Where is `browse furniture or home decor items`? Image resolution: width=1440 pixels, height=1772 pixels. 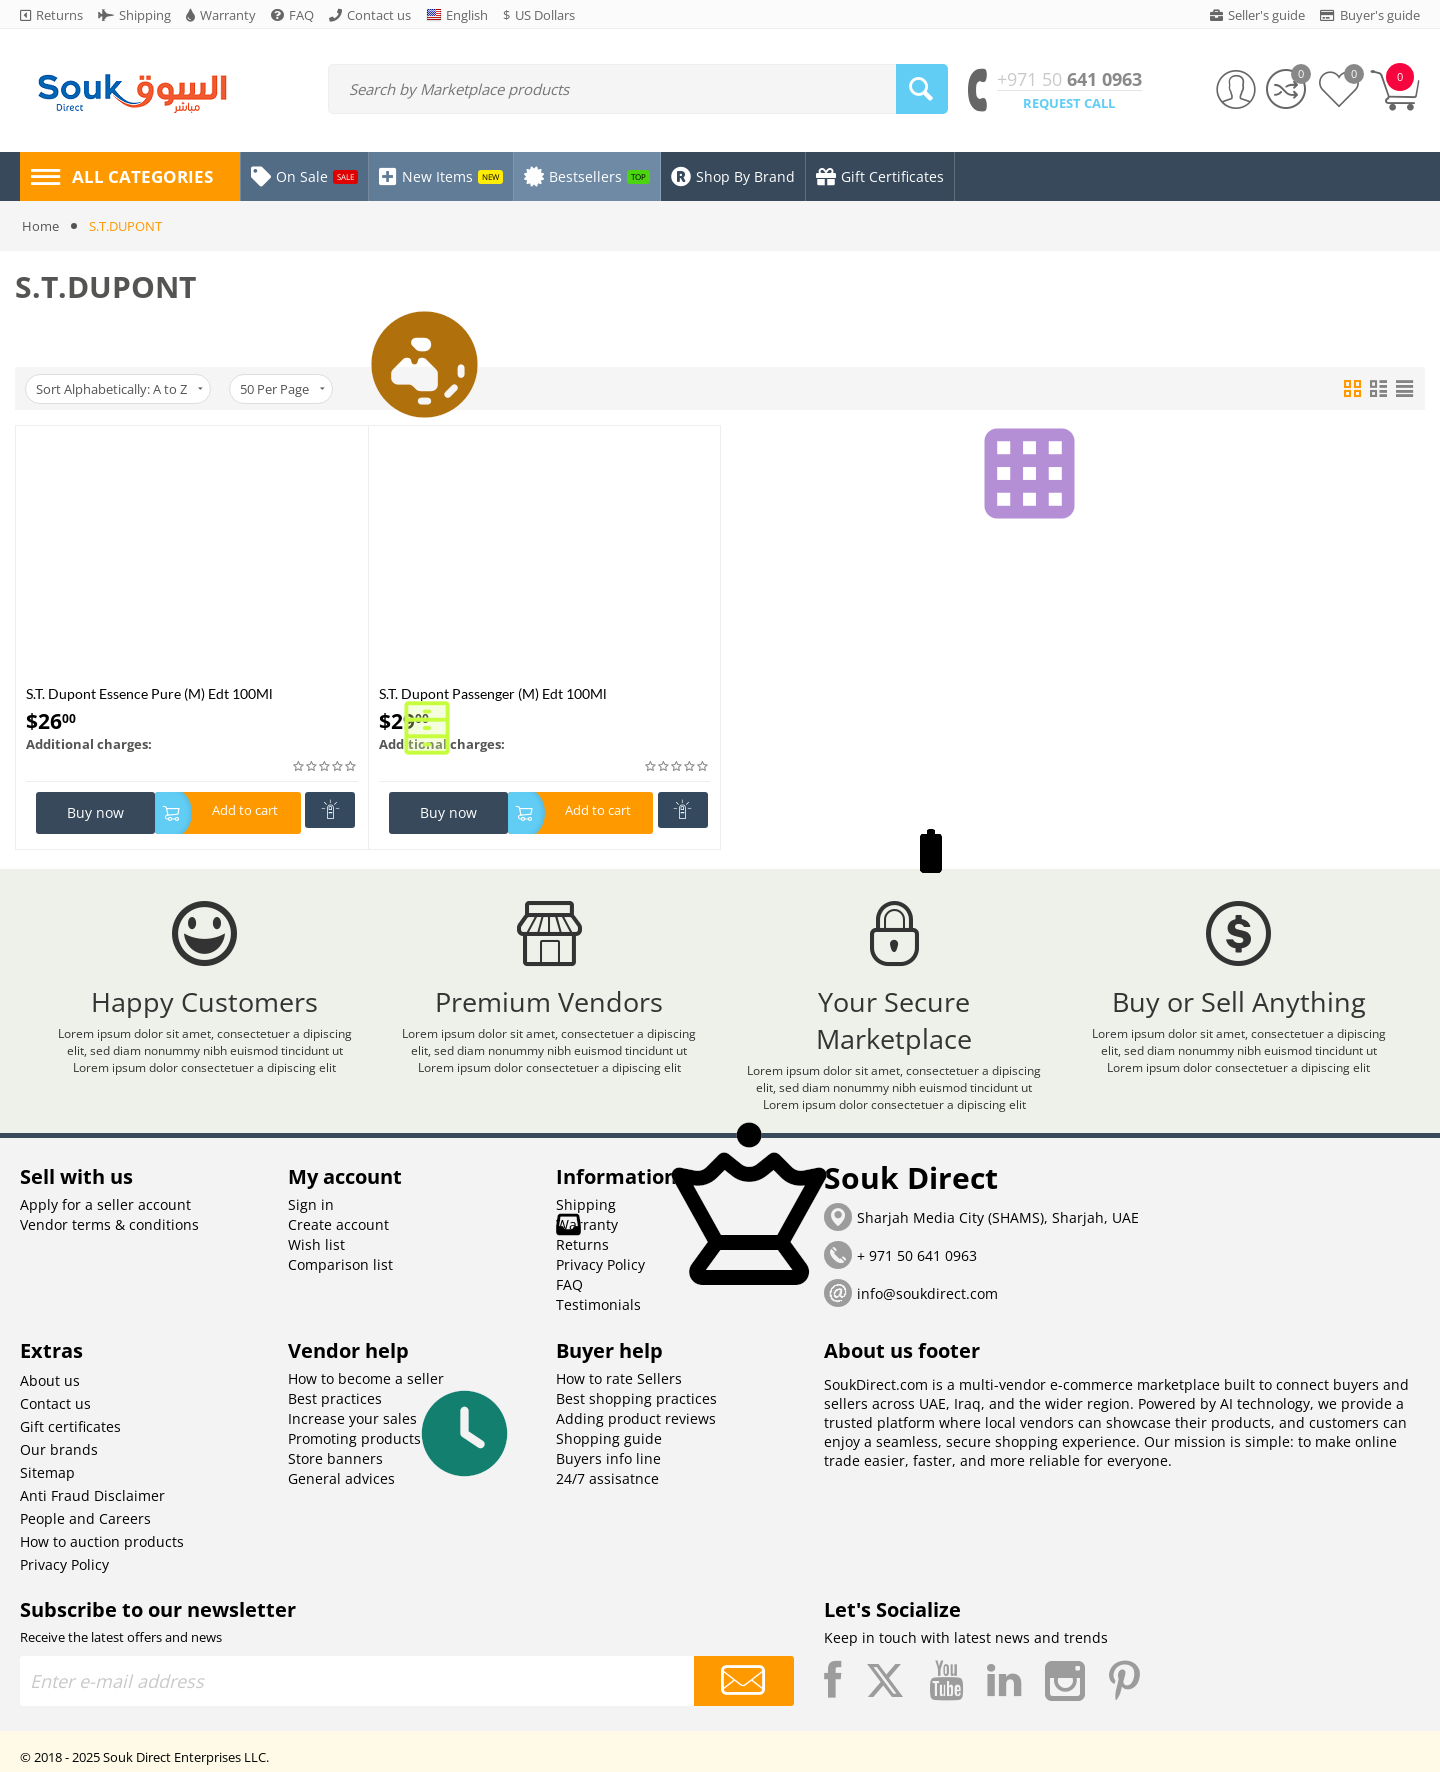 browse furniture or home decor items is located at coordinates (427, 728).